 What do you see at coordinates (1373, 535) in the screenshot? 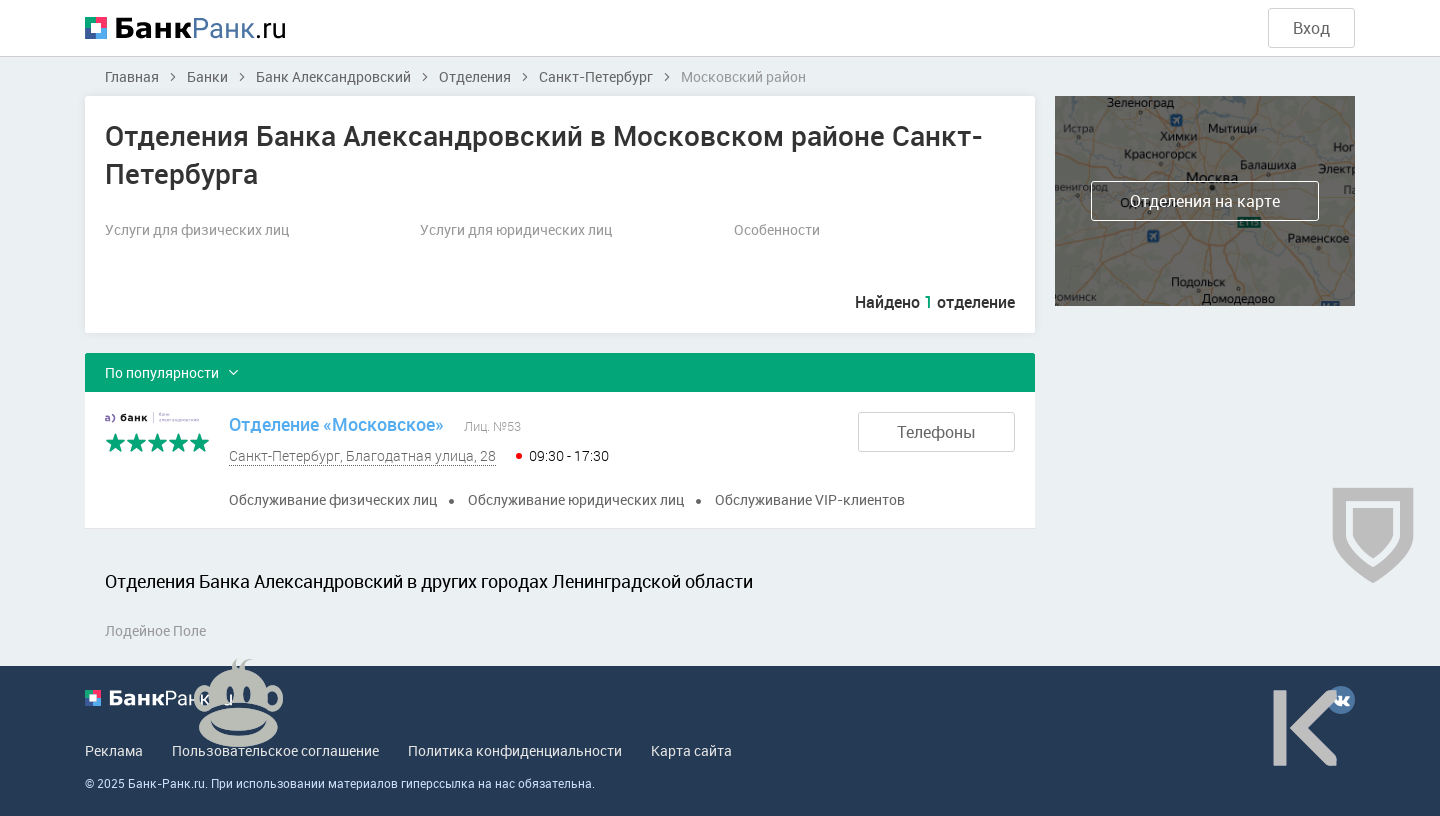
I see `indicates high security status` at bounding box center [1373, 535].